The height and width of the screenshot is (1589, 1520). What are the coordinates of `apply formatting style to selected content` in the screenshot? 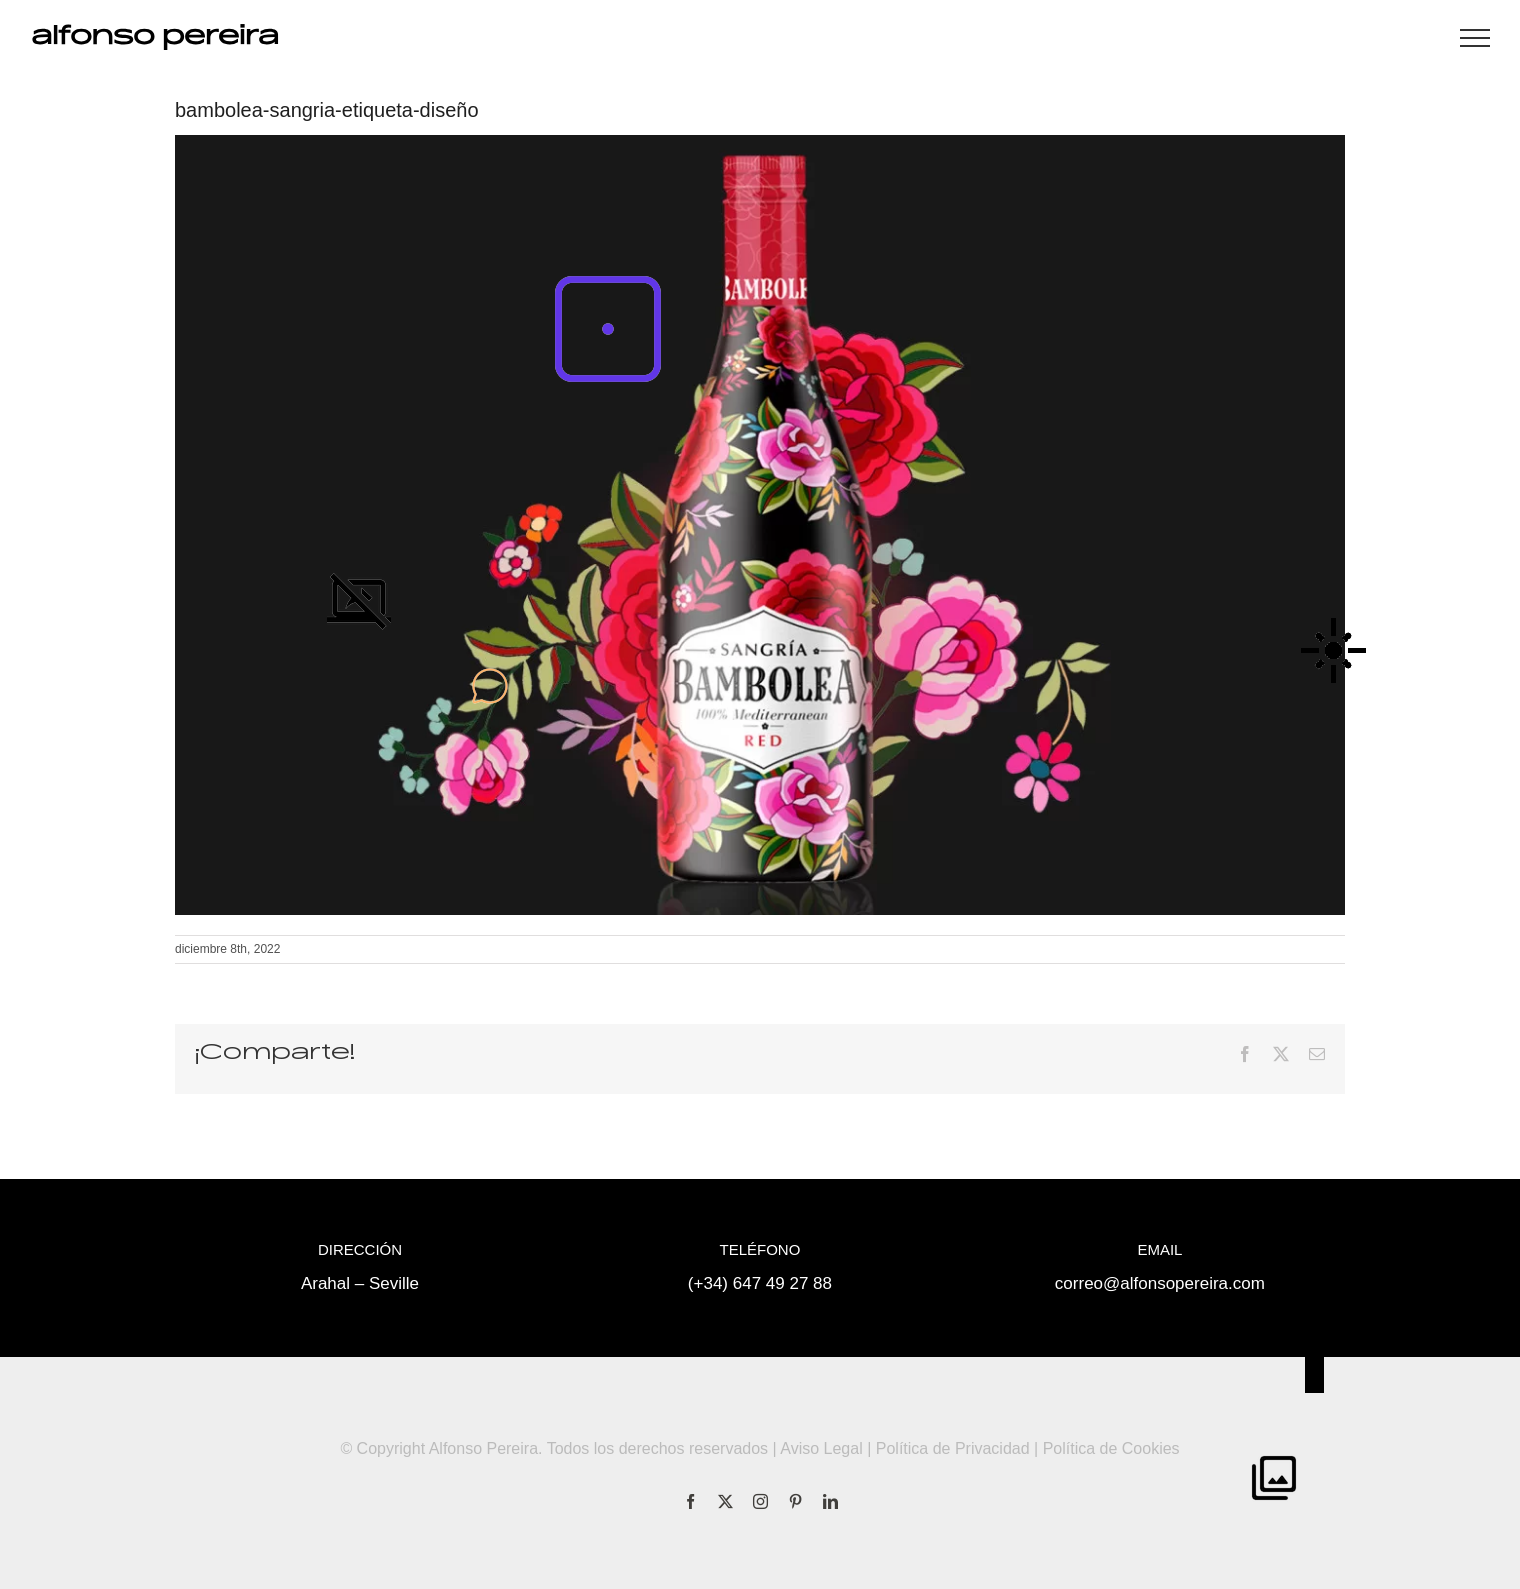 It's located at (1319, 1347).